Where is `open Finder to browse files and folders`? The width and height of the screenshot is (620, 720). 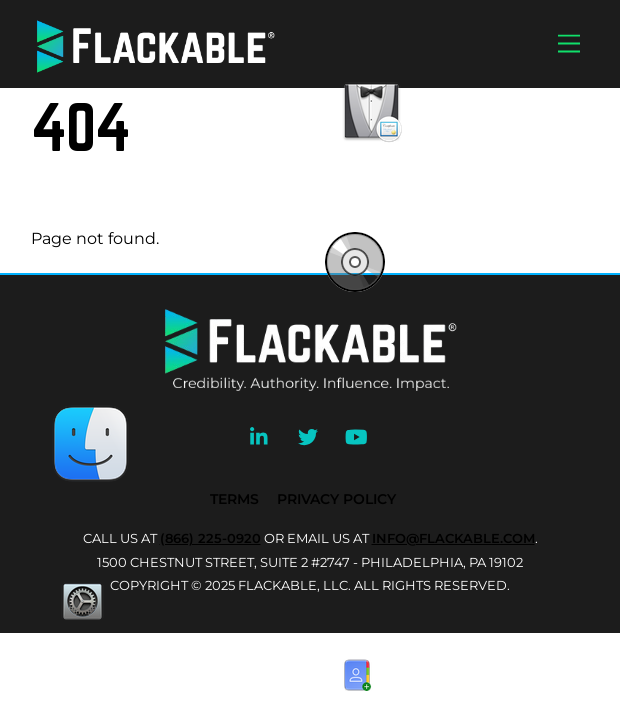 open Finder to browse files and folders is located at coordinates (90, 443).